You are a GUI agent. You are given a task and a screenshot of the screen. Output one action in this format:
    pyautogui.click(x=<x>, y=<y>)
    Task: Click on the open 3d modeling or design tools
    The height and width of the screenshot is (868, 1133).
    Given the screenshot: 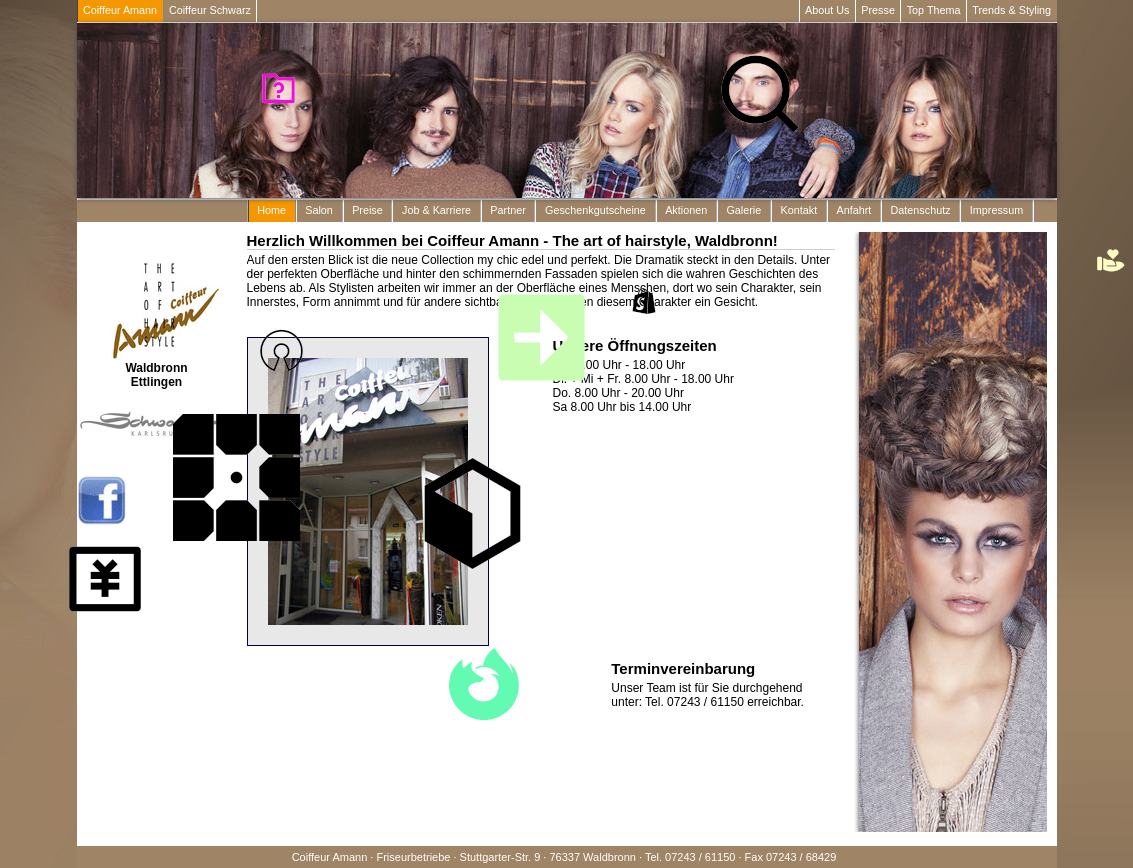 What is the action you would take?
    pyautogui.click(x=472, y=513)
    